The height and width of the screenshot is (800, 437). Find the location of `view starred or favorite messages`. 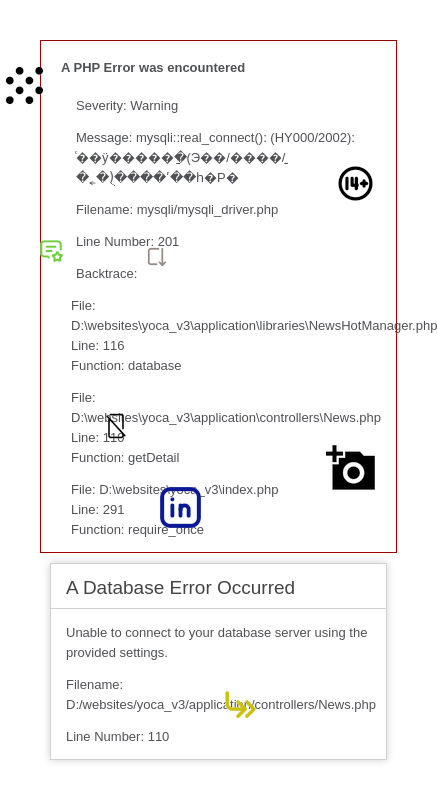

view starred or favorite messages is located at coordinates (51, 250).